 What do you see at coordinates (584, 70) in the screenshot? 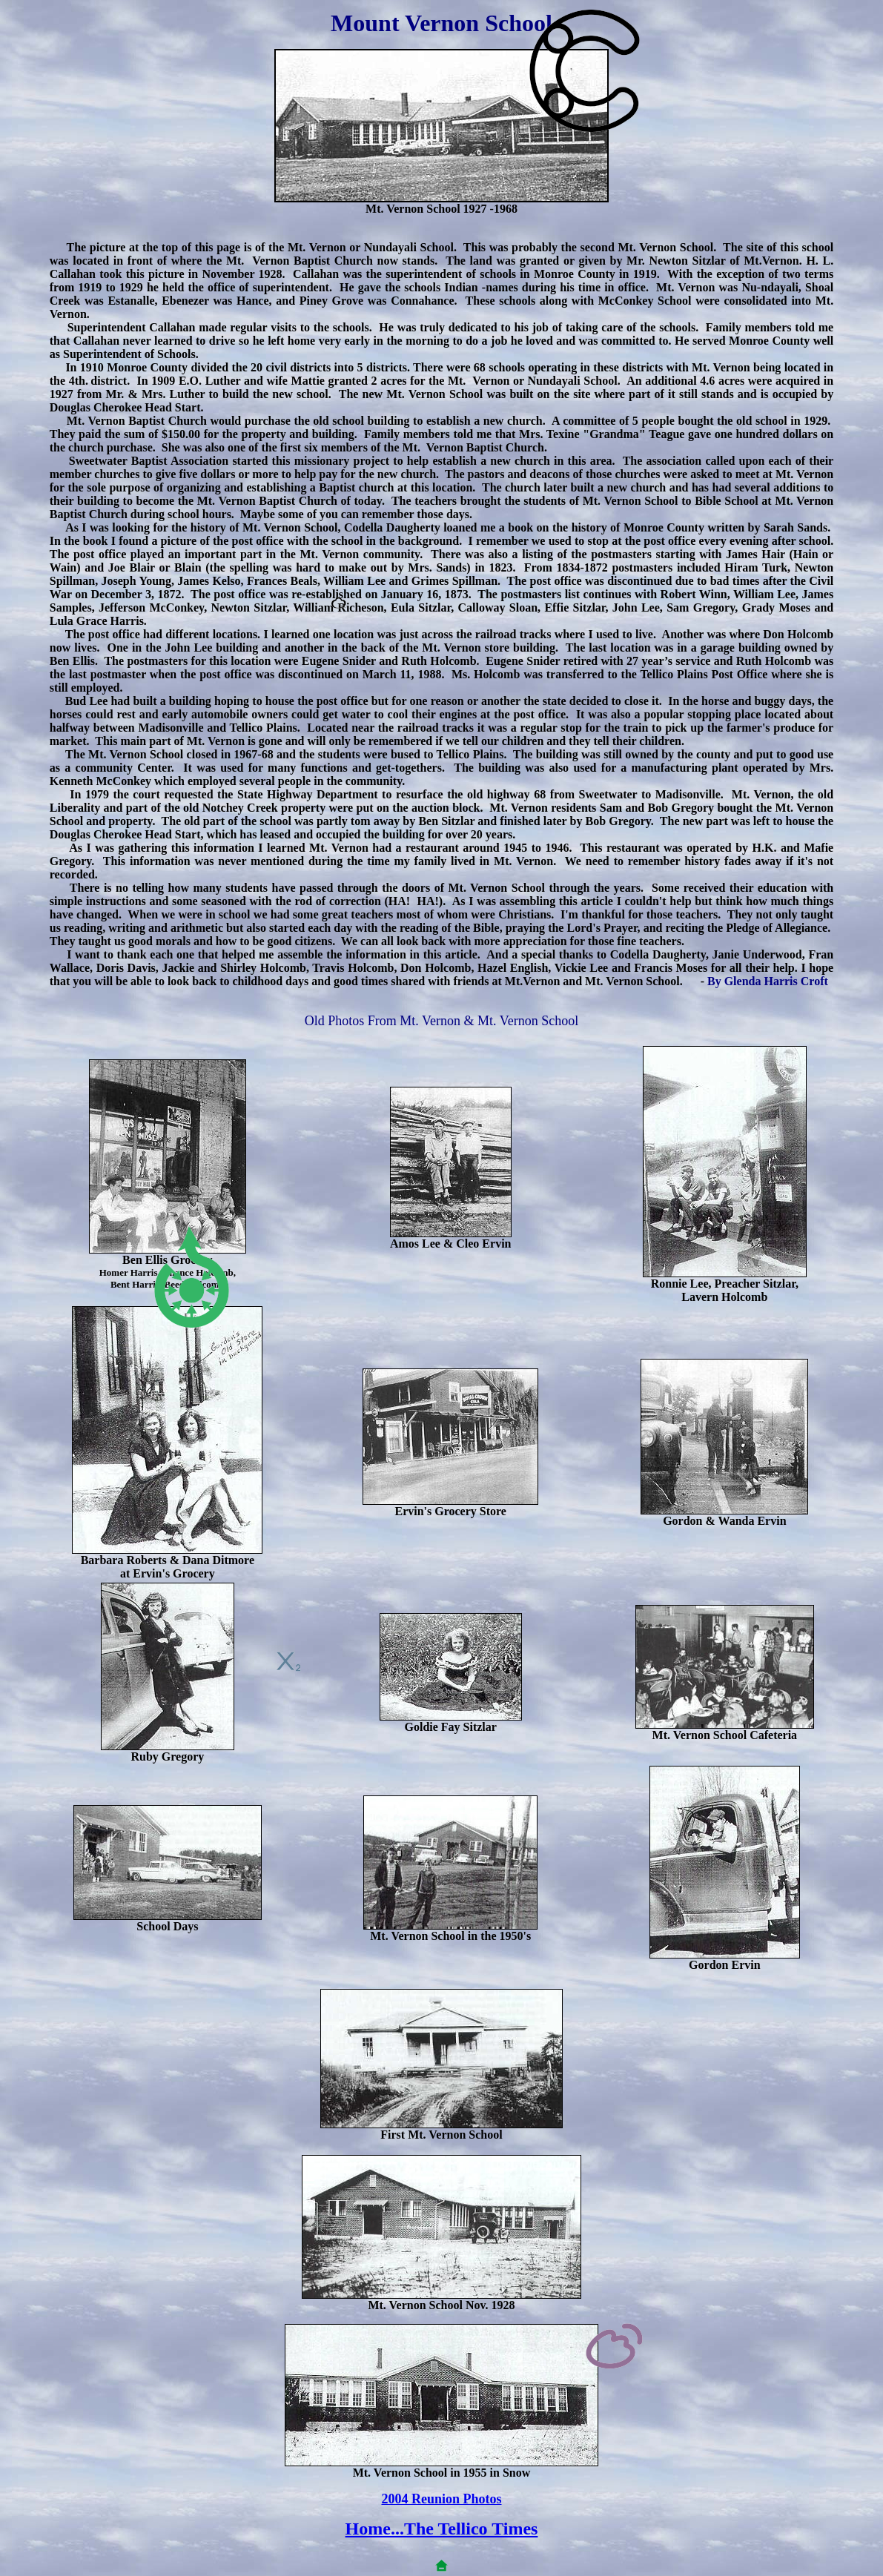
I see `link to Contentful CMS platform` at bounding box center [584, 70].